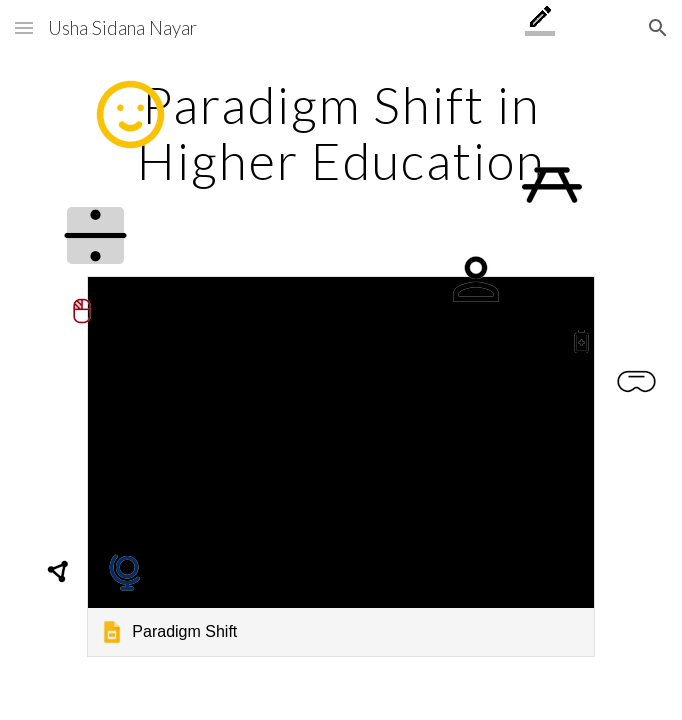 The image size is (682, 720). I want to click on edit or change border color, so click(540, 21).